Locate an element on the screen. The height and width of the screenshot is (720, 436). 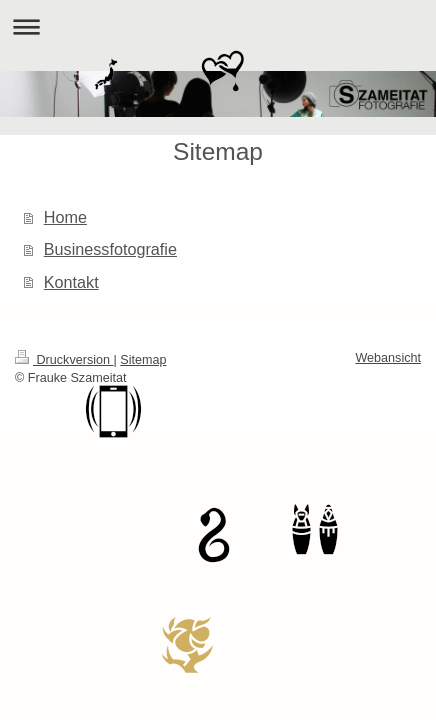
indicates a cursed or corrupted plant item is located at coordinates (189, 645).